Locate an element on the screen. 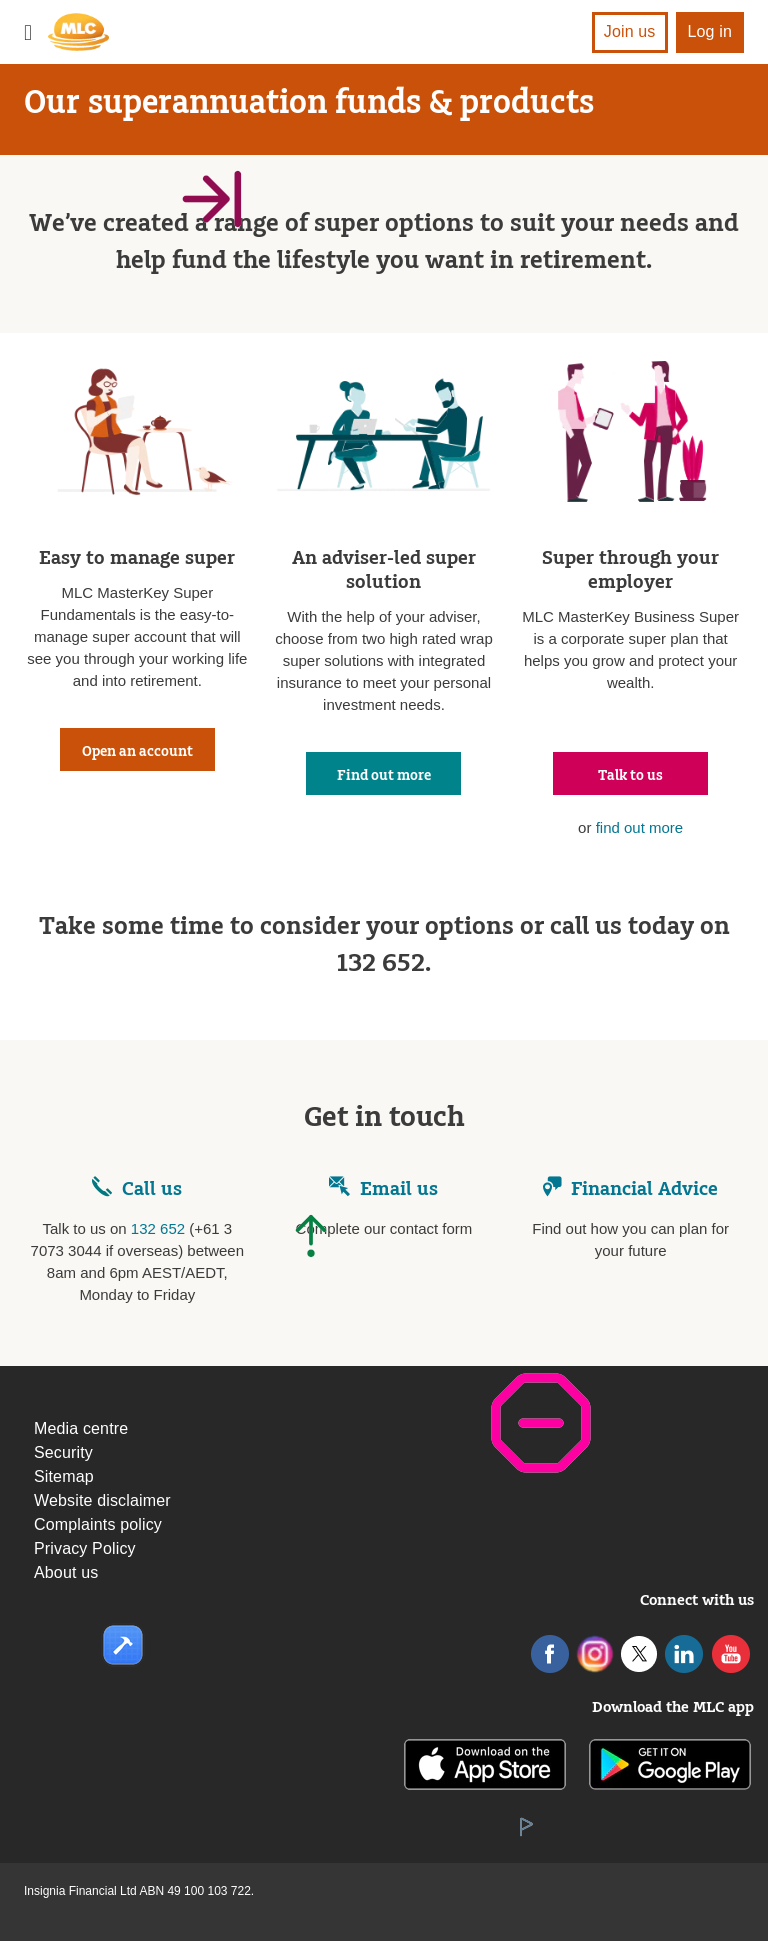 The width and height of the screenshot is (768, 1941). navigate to the next item or page is located at coordinates (213, 199).